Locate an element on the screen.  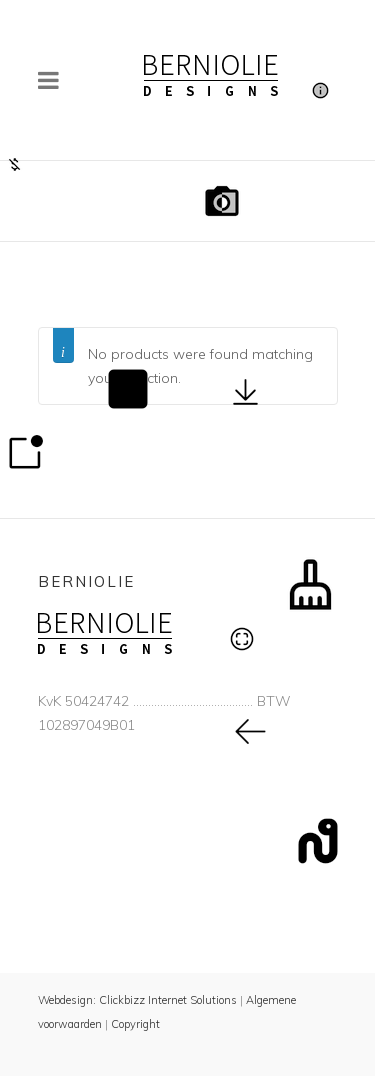
stop media playback is located at coordinates (128, 389).